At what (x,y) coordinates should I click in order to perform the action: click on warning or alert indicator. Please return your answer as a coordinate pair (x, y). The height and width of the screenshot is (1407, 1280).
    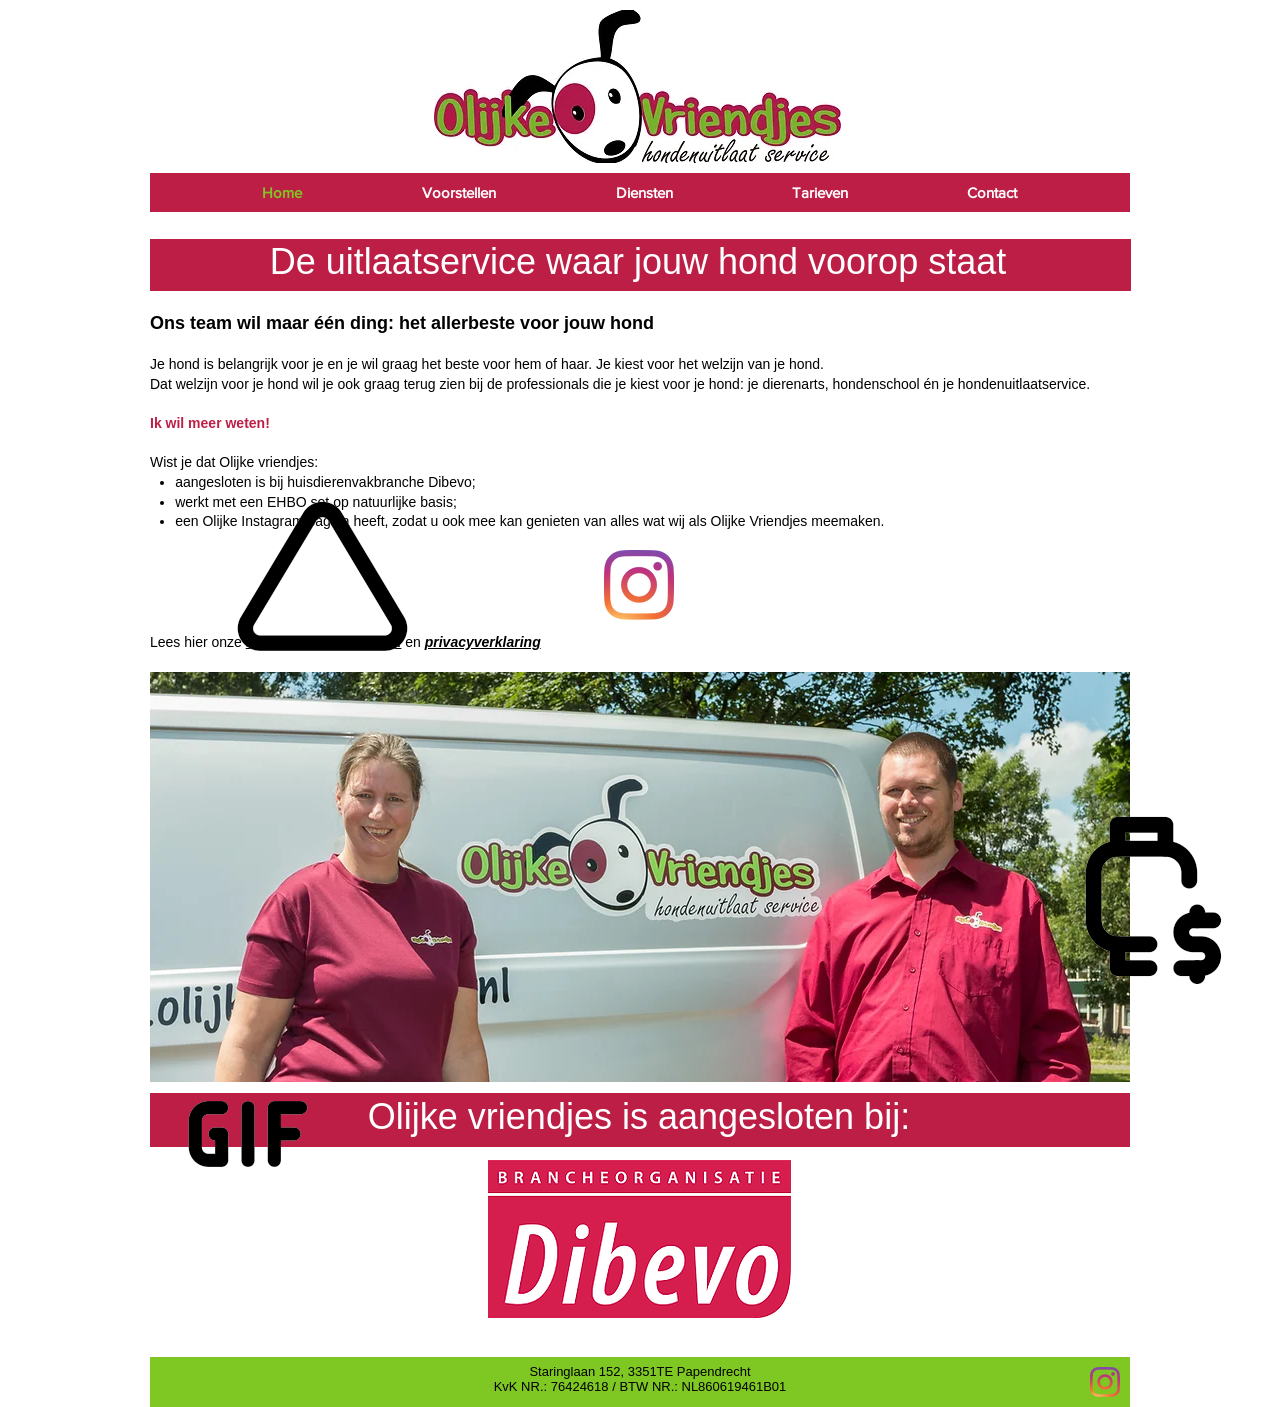
    Looking at the image, I should click on (322, 581).